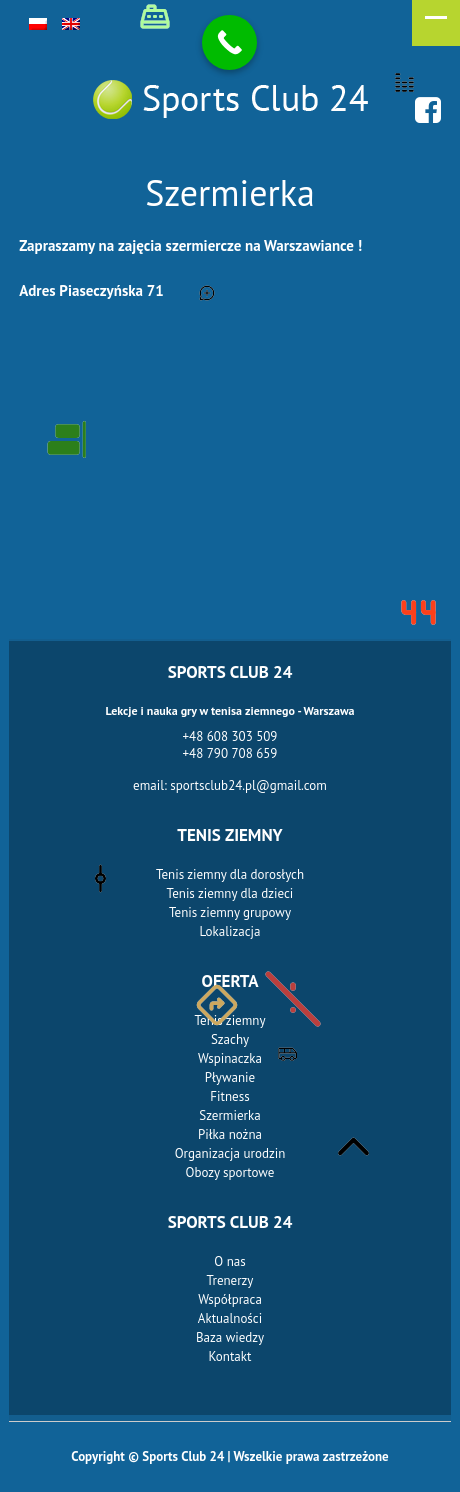 The width and height of the screenshot is (460, 1492). I want to click on align content to the right, so click(67, 439).